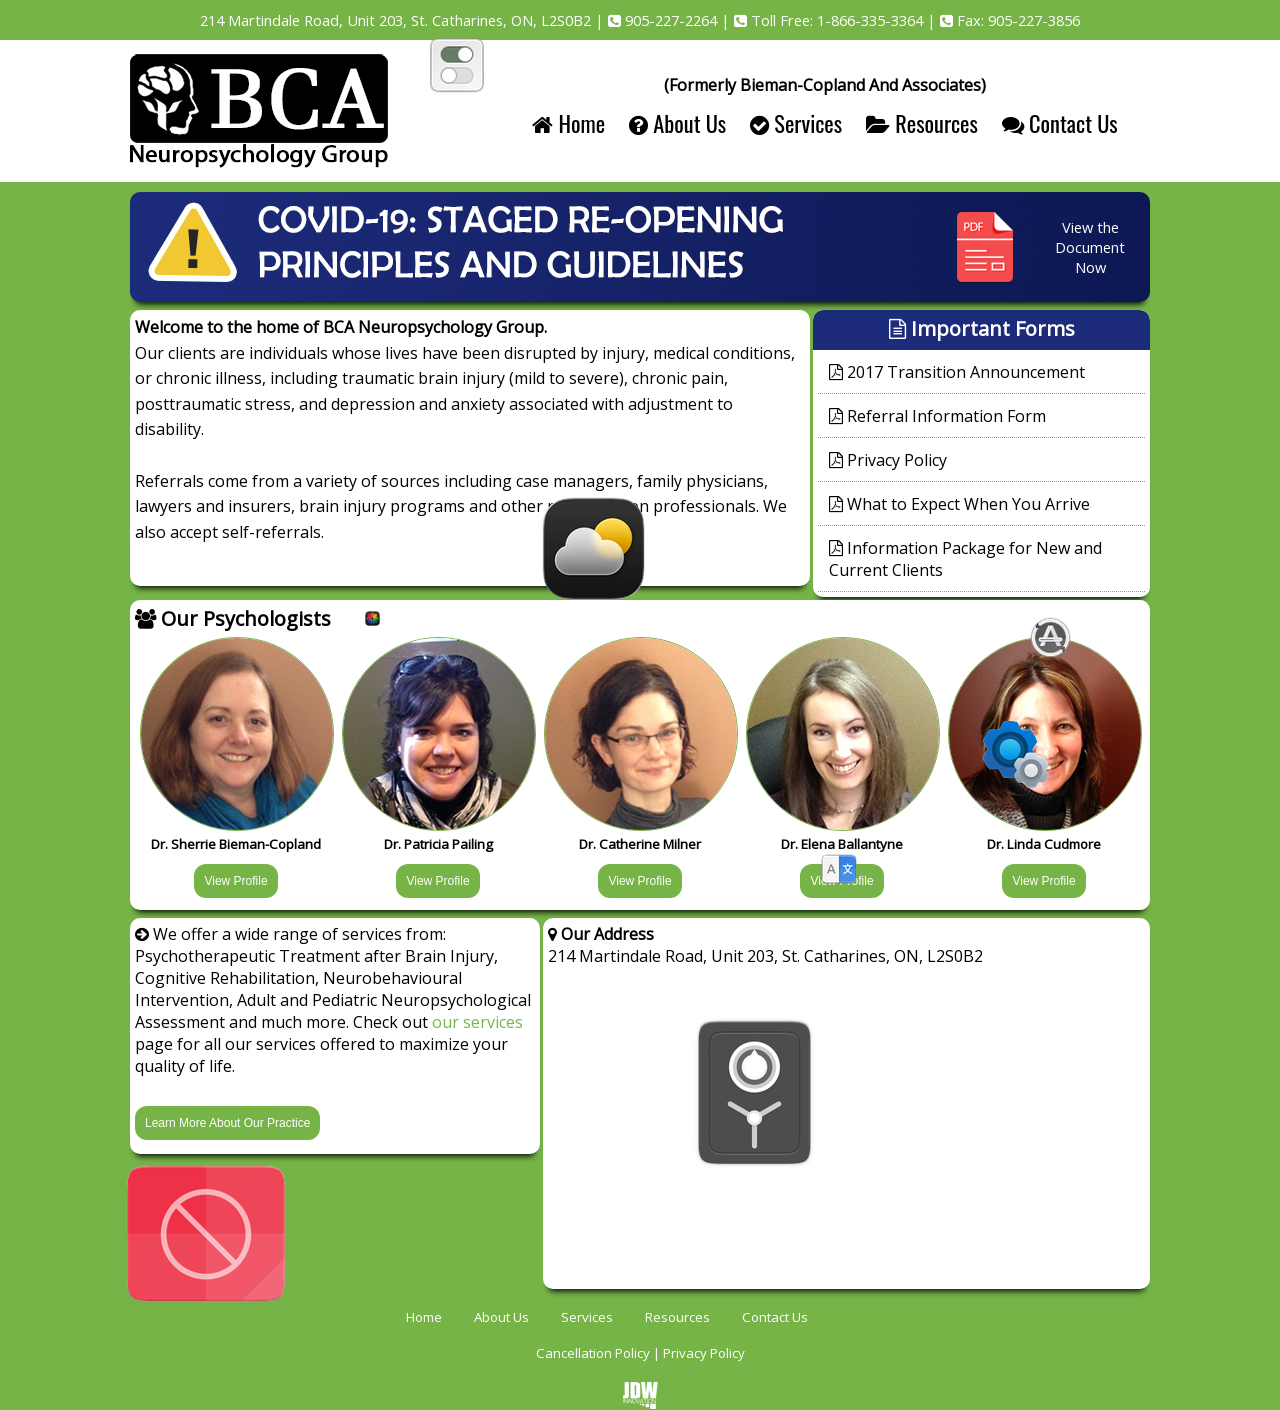  What do you see at coordinates (372, 618) in the screenshot?
I see `open the photos app` at bounding box center [372, 618].